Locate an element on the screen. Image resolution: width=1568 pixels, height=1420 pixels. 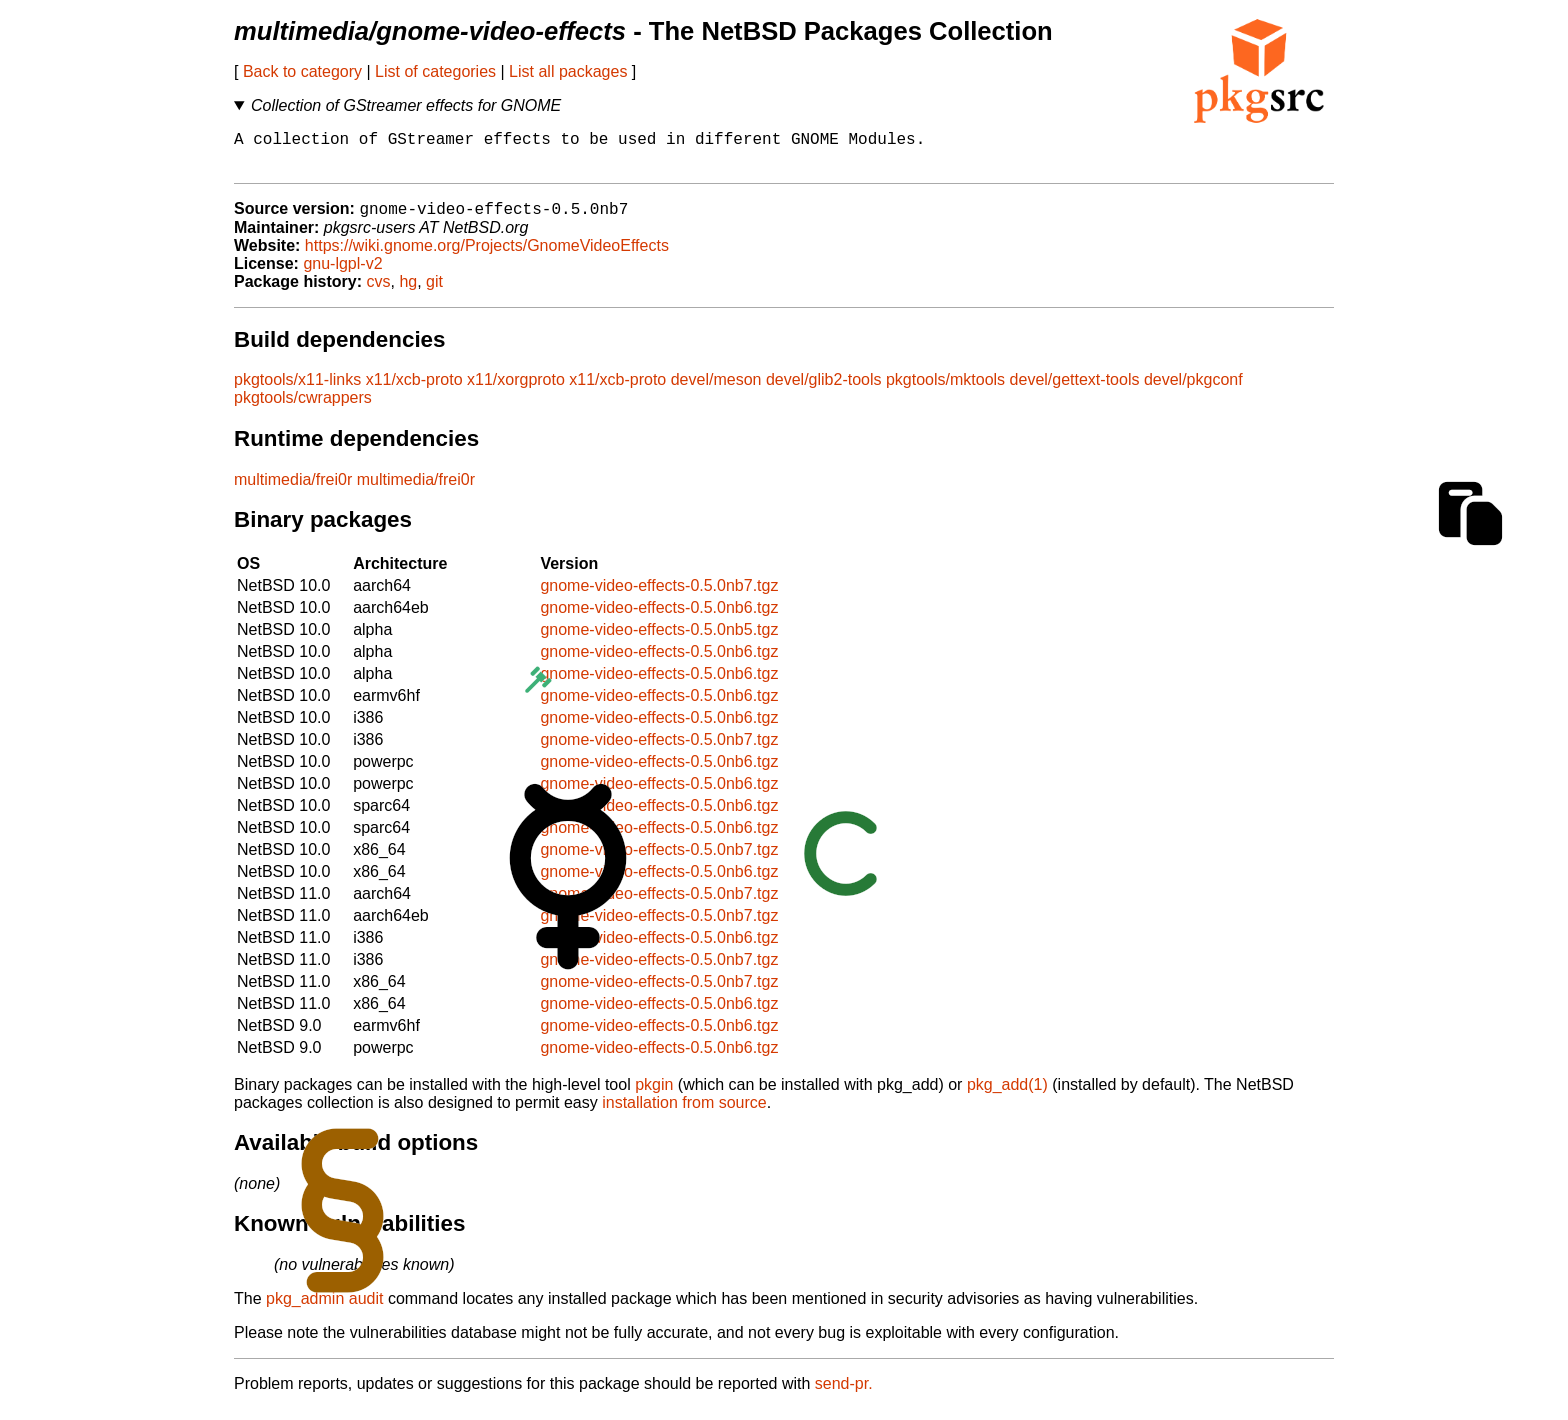
indicates mercury as a planetary or astrological symbol is located at coordinates (568, 874).